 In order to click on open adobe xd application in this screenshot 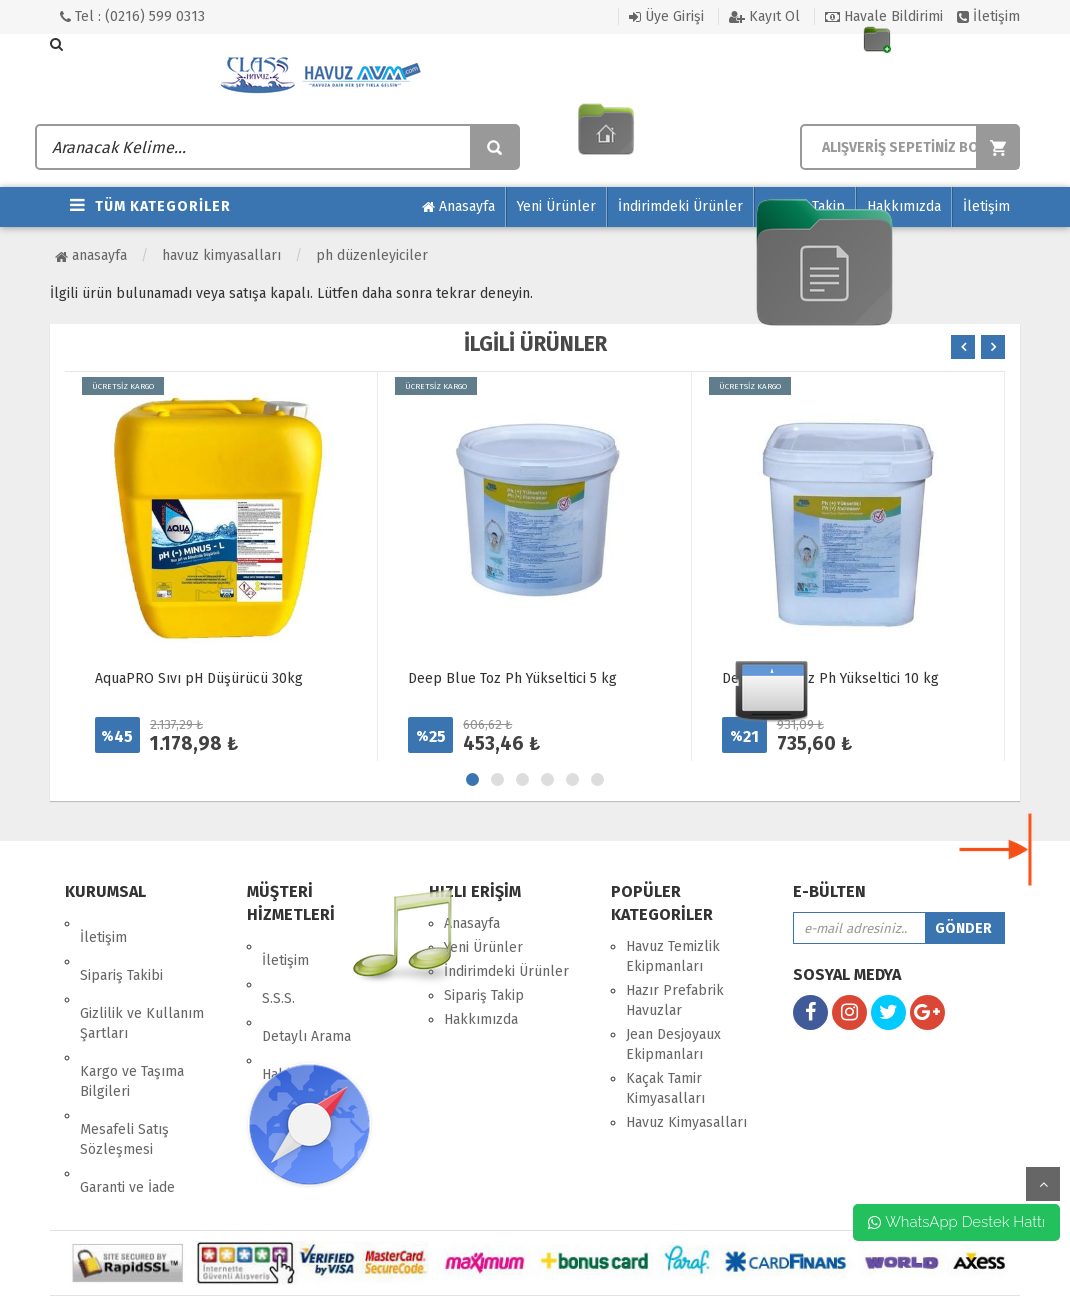, I will do `click(771, 690)`.